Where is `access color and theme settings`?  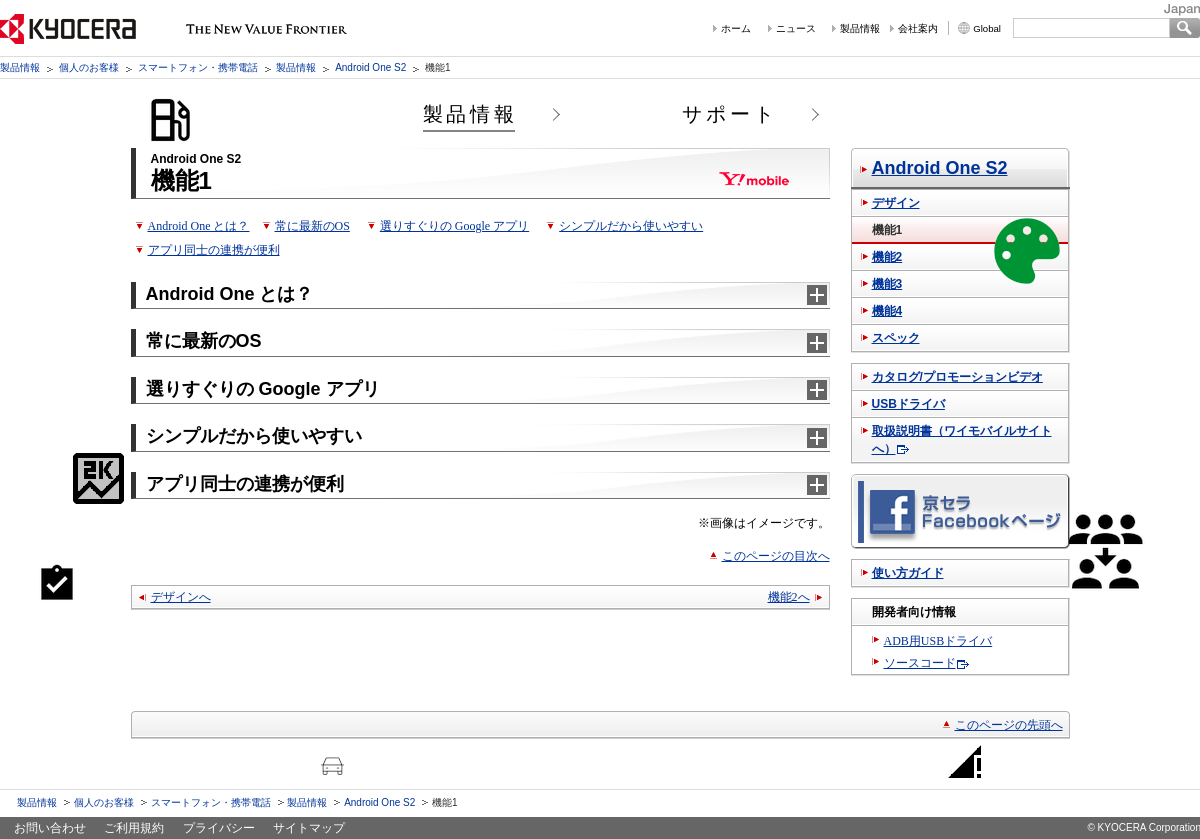
access color and theme settings is located at coordinates (1027, 251).